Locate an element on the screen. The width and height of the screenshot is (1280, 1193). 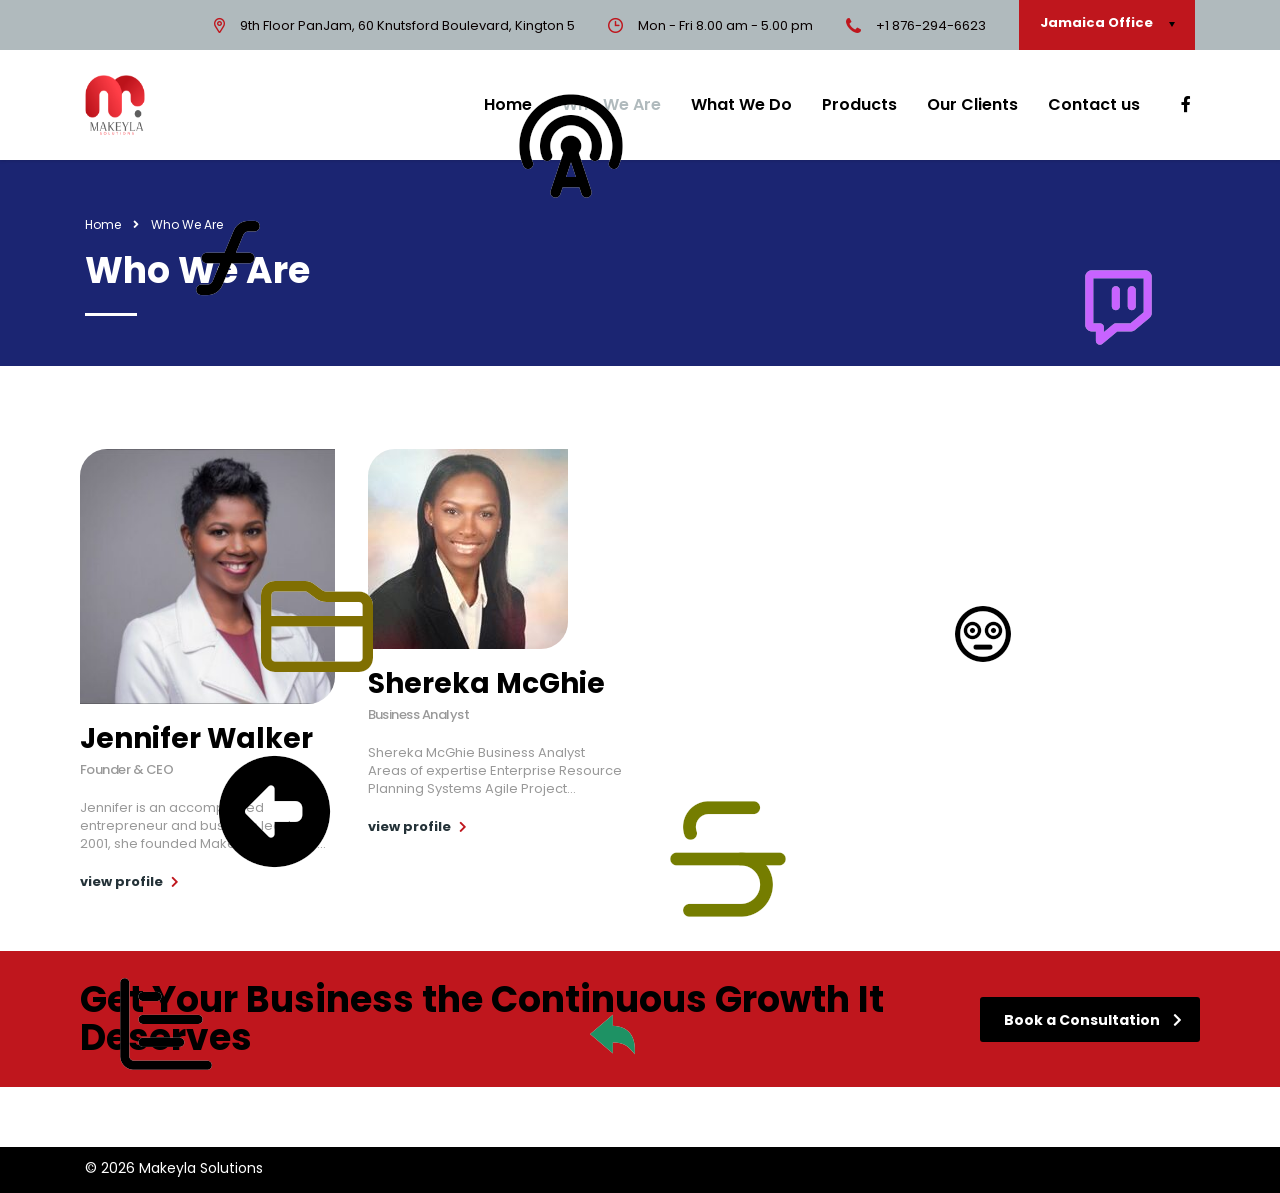
flushed or surprised emoji reaction is located at coordinates (983, 634).